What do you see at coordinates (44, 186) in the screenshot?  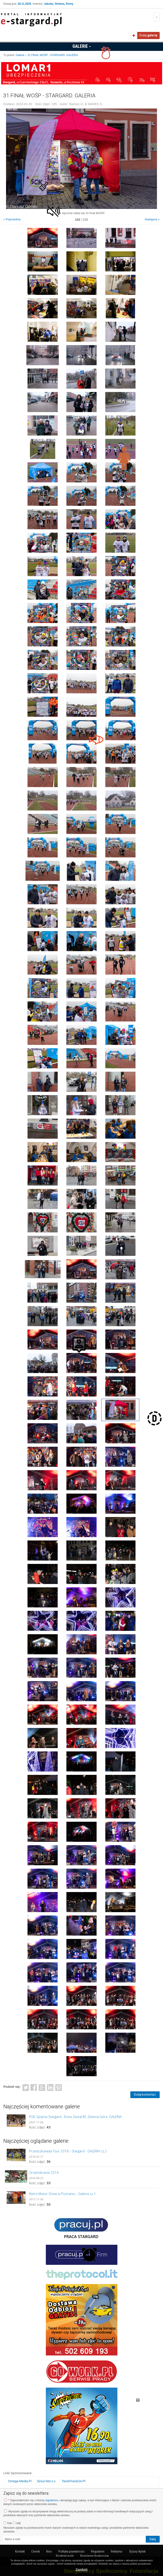 I see `access painting or drawing tools` at bounding box center [44, 186].